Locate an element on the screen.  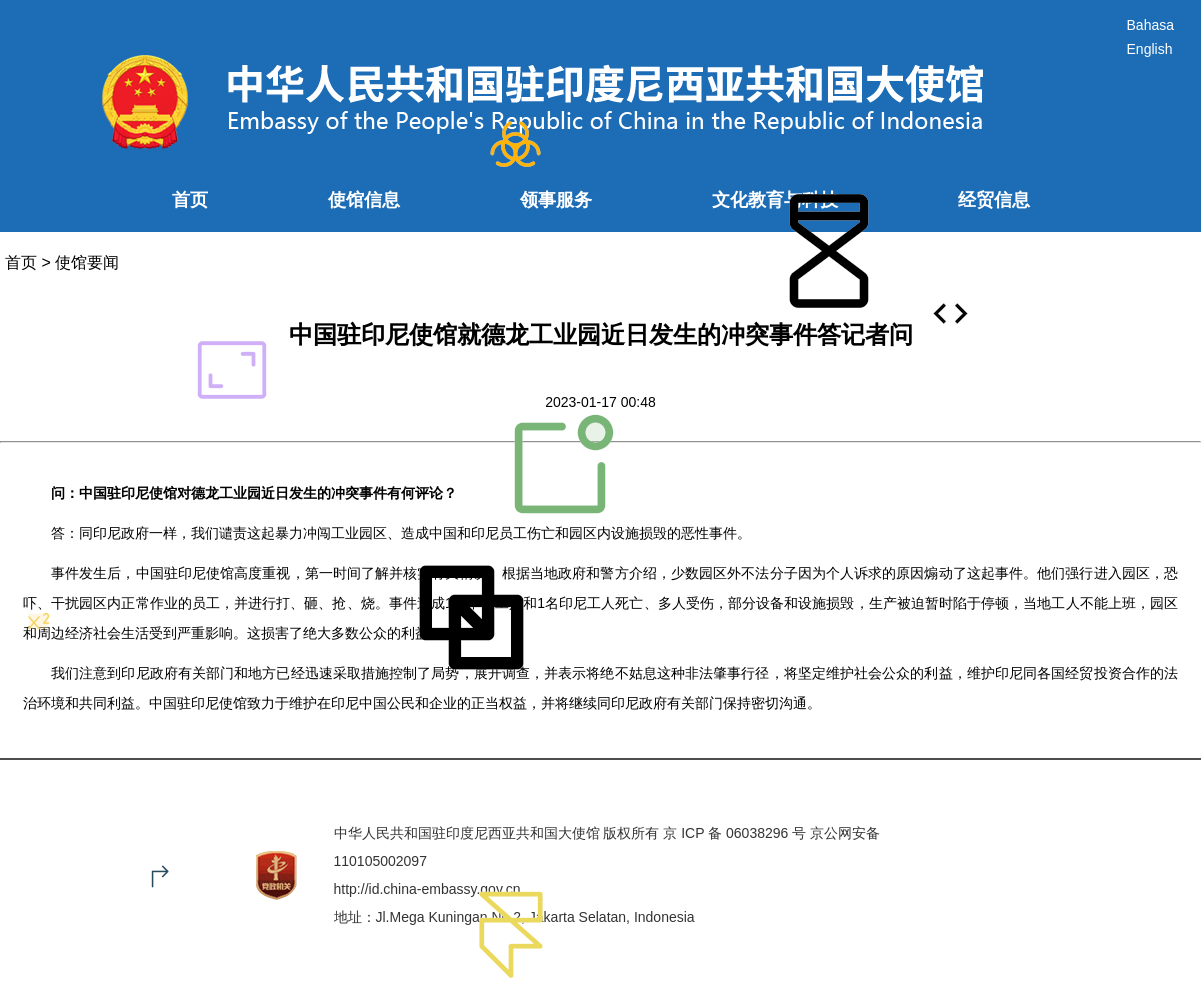
indicates a timer or countdown in progress is located at coordinates (829, 251).